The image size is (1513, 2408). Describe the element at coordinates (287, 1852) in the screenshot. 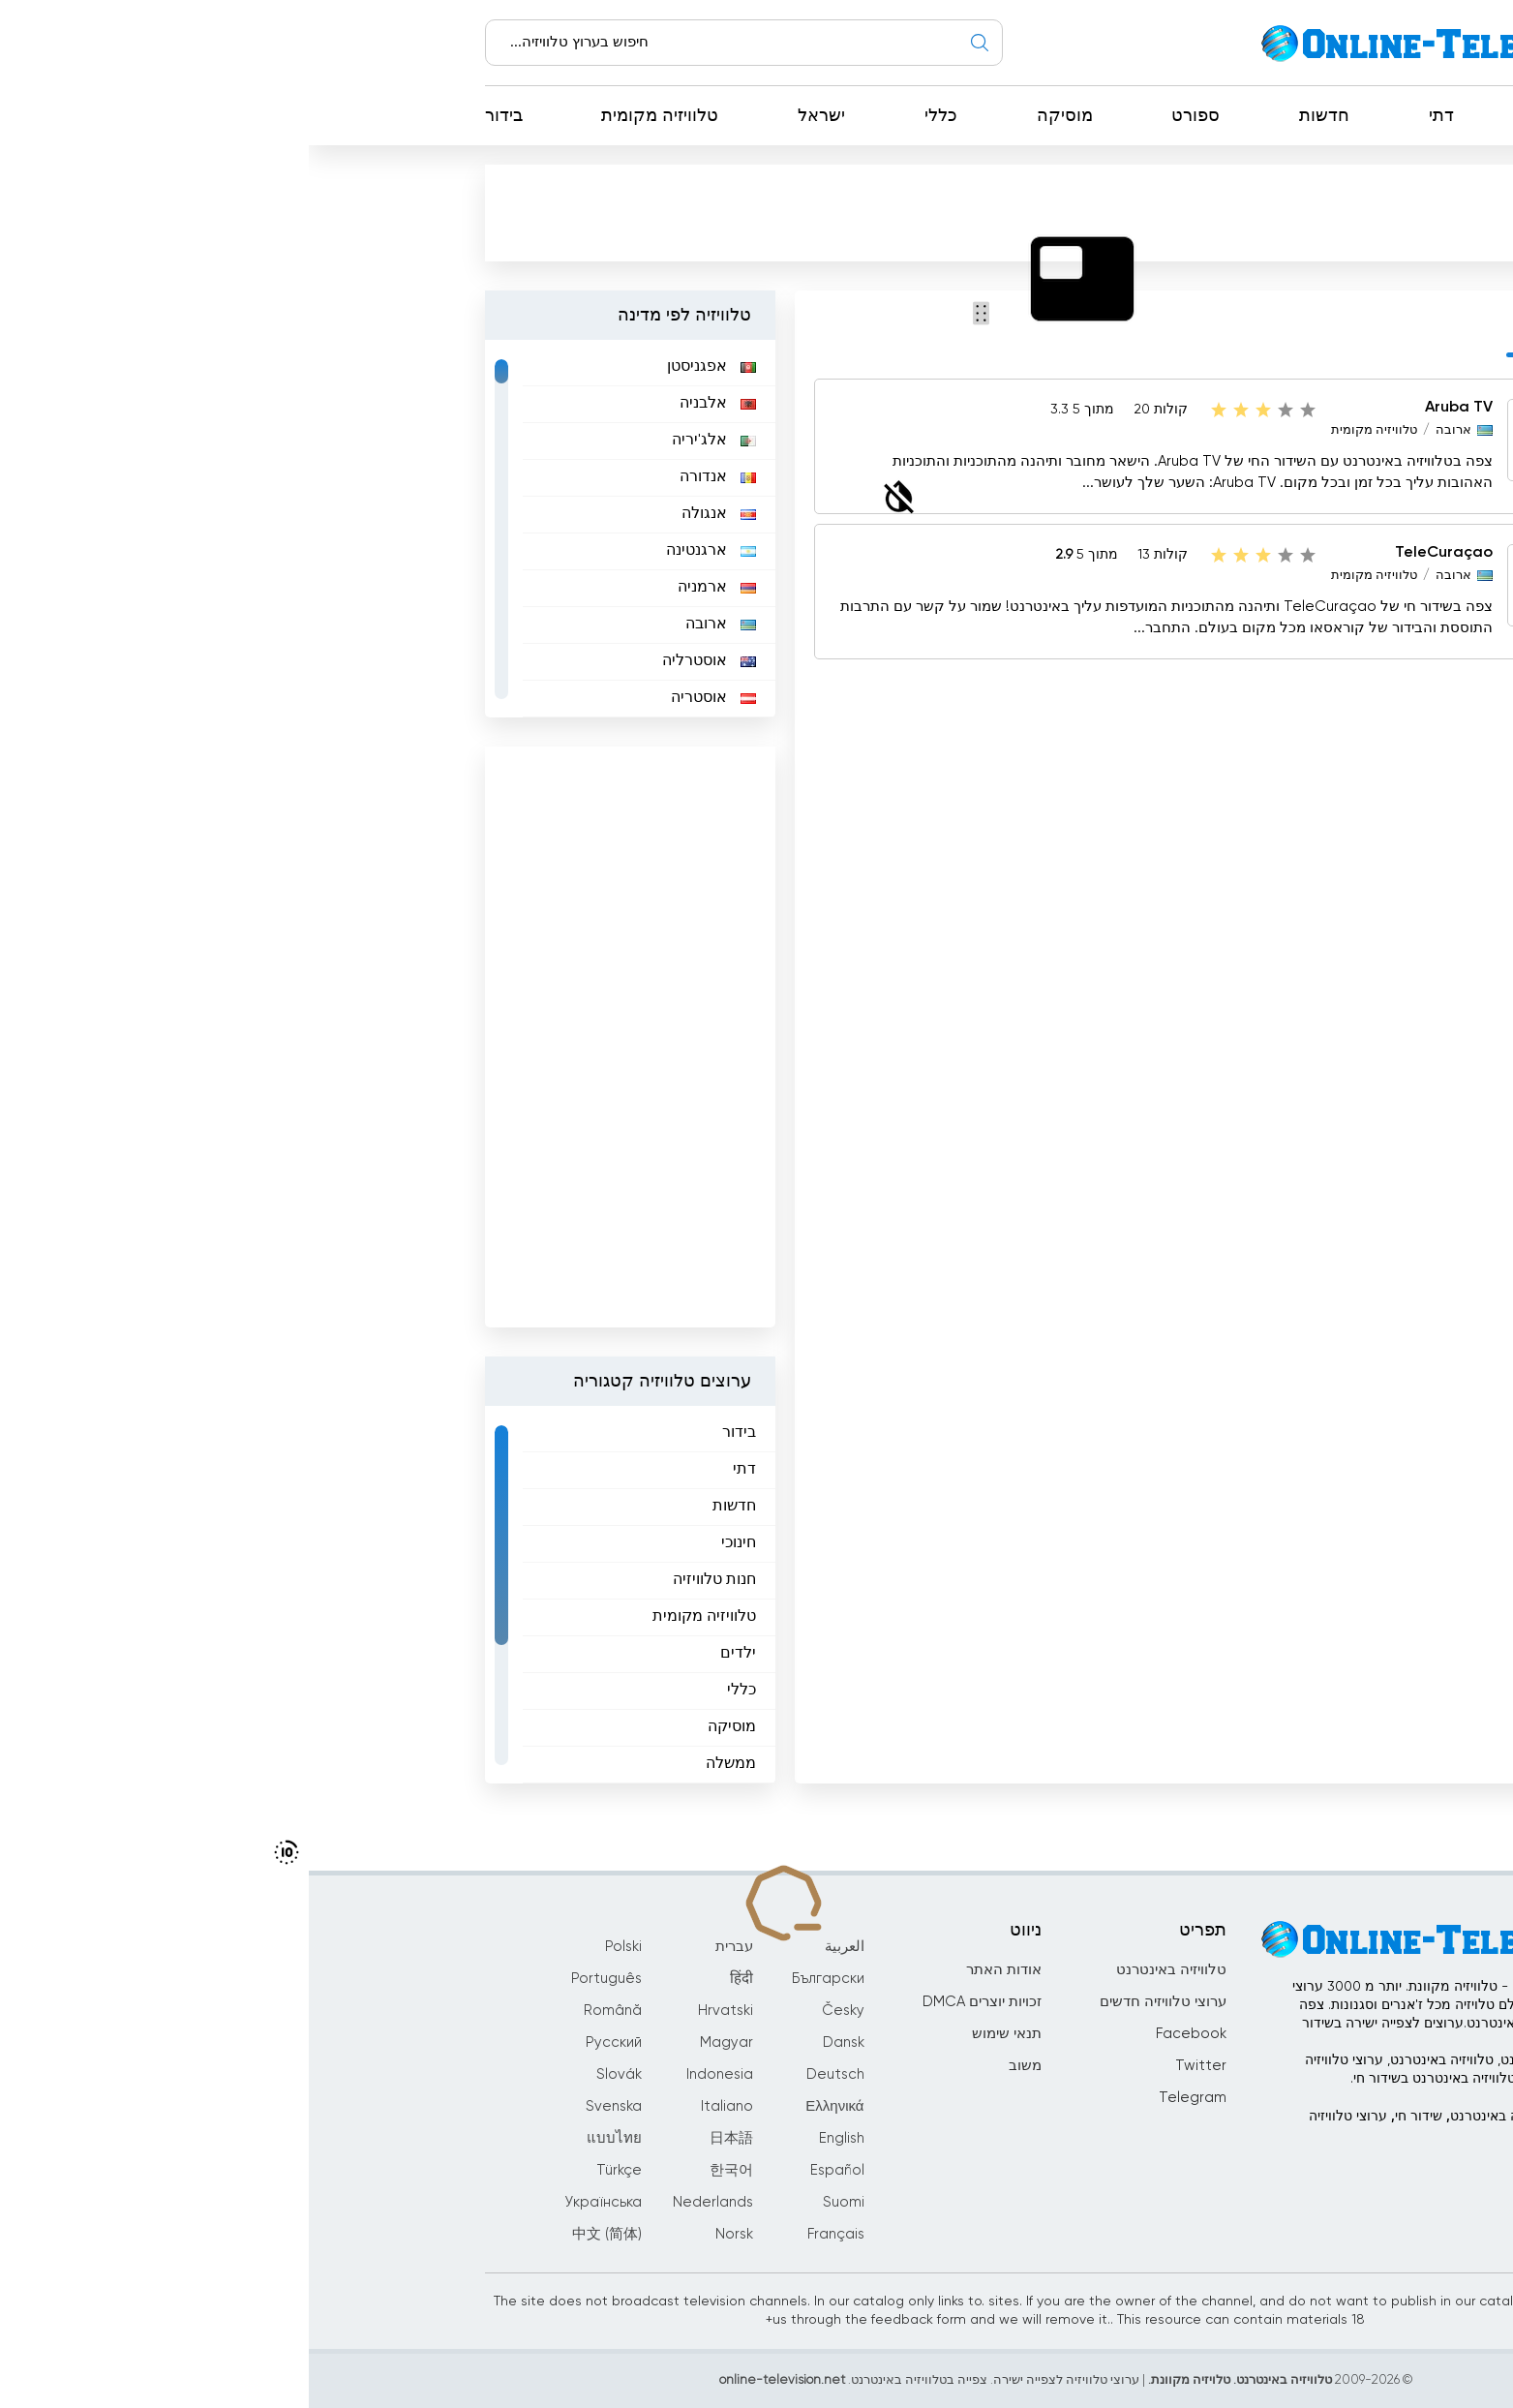

I see `set a 10-second timer or countdown` at that location.